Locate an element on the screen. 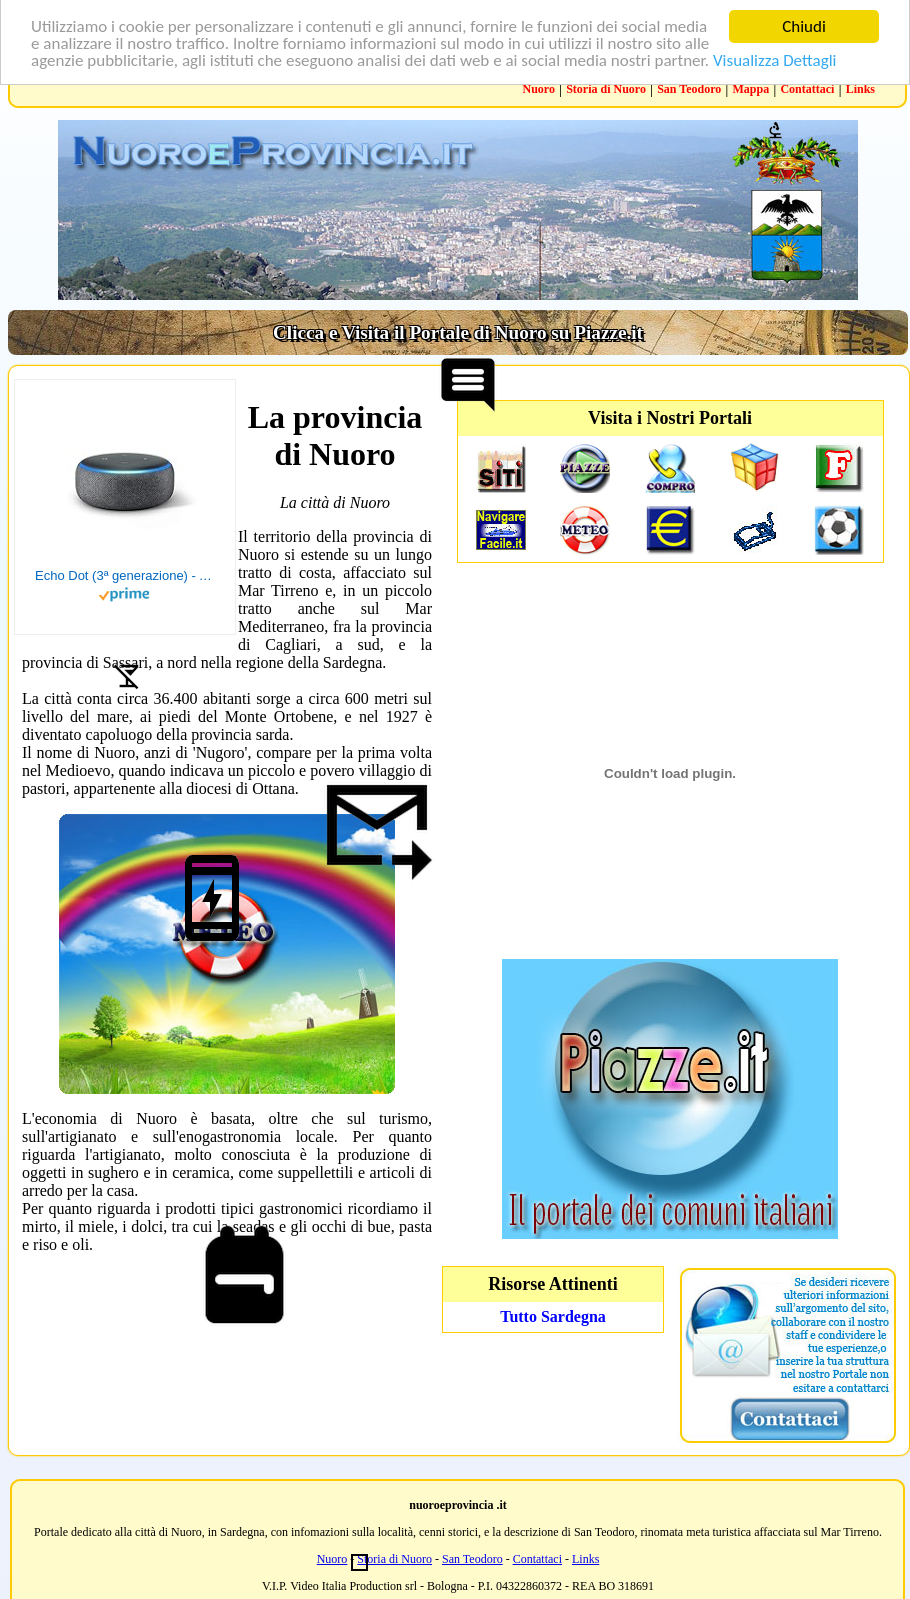  forward an email to another recipient is located at coordinates (377, 825).